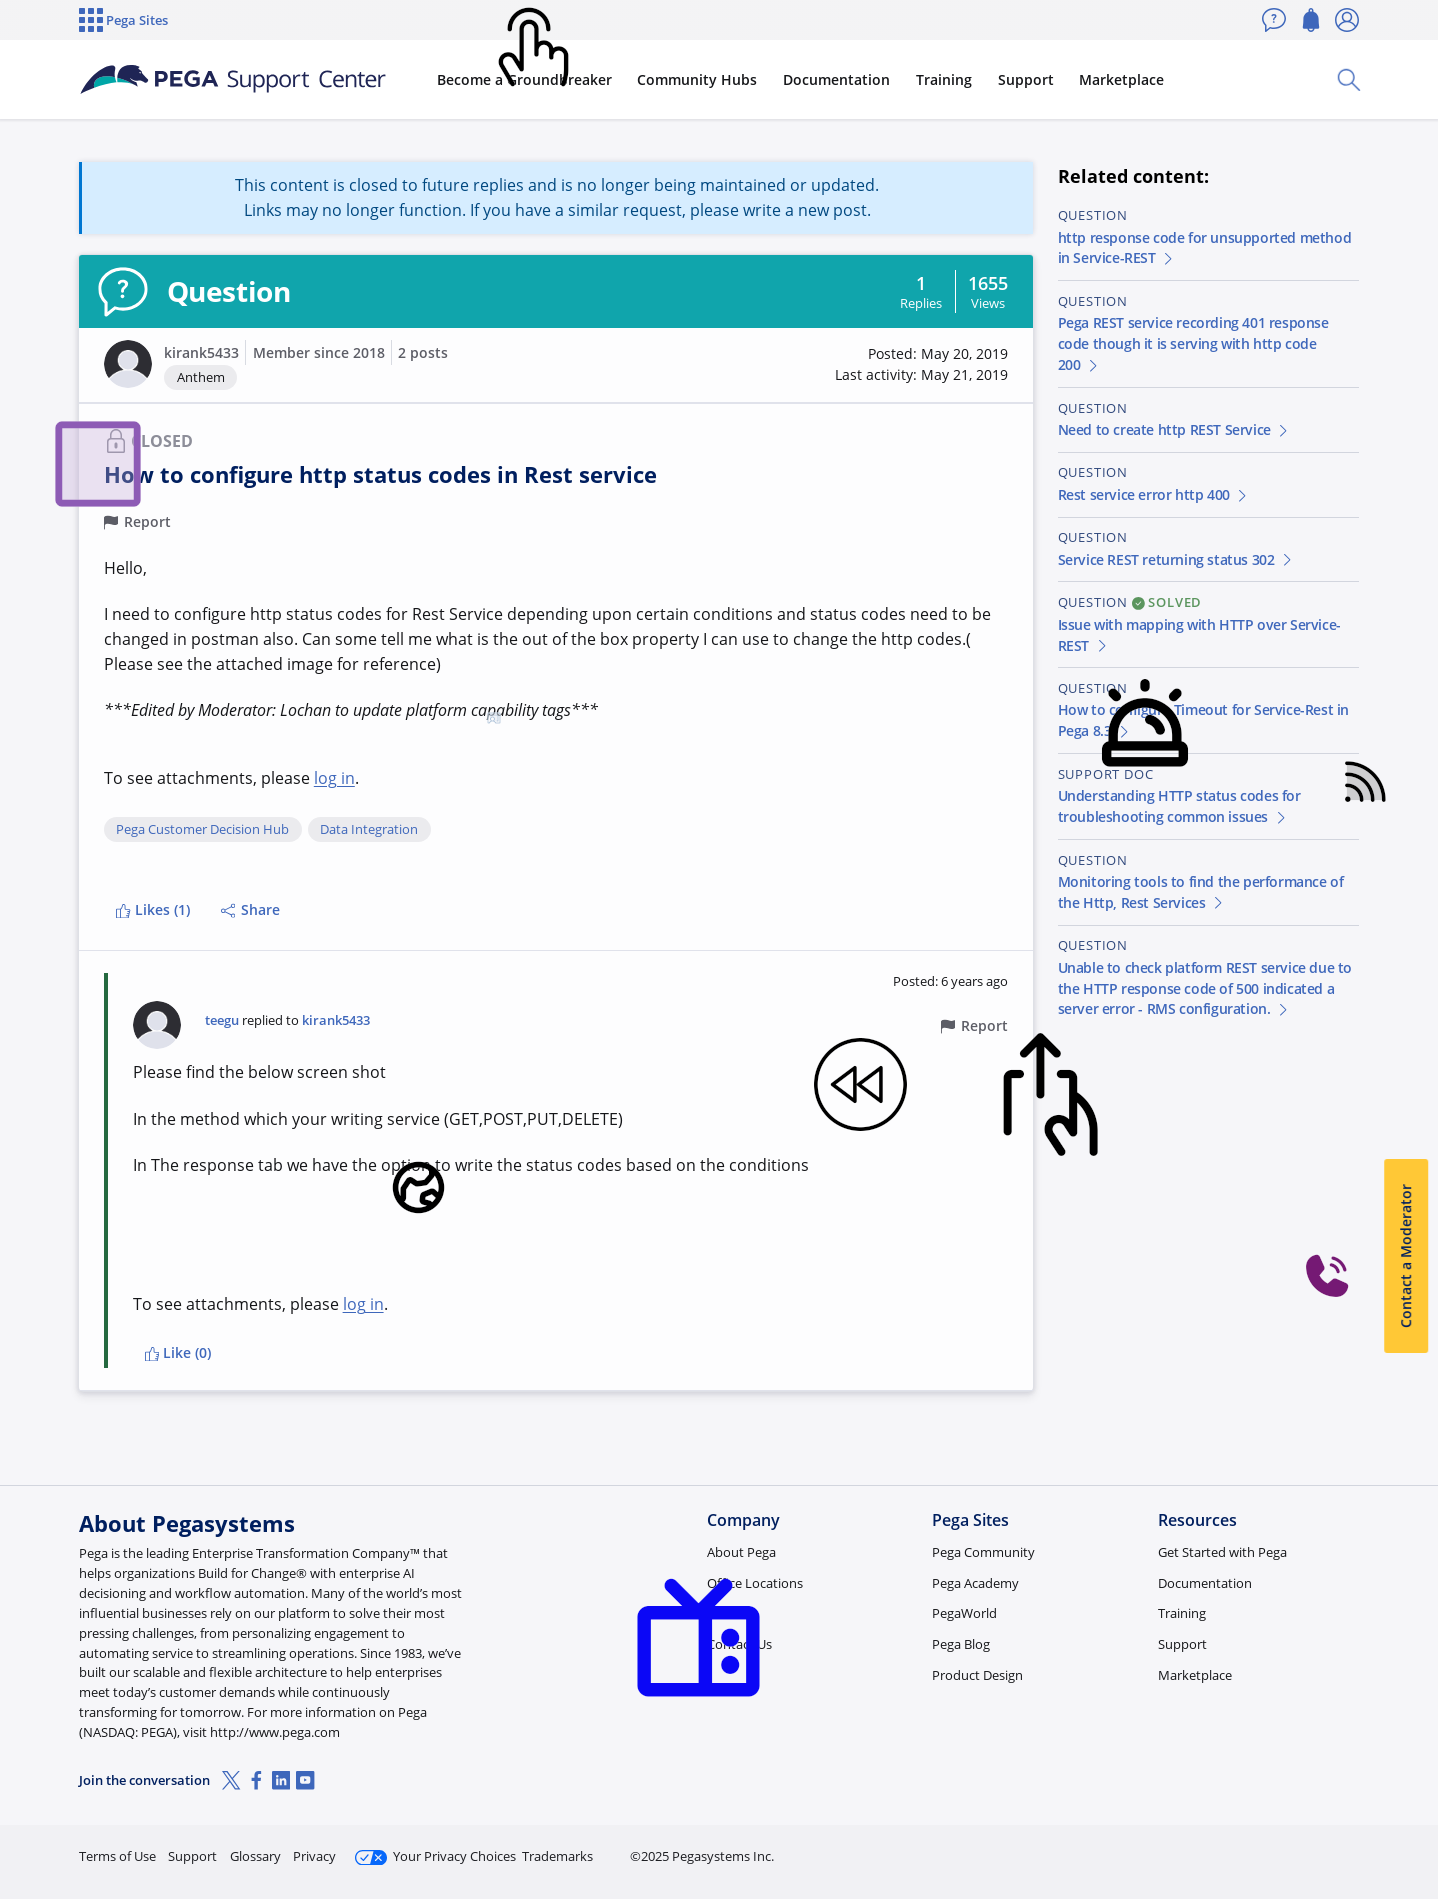  I want to click on access teaching or presentation mode, so click(494, 718).